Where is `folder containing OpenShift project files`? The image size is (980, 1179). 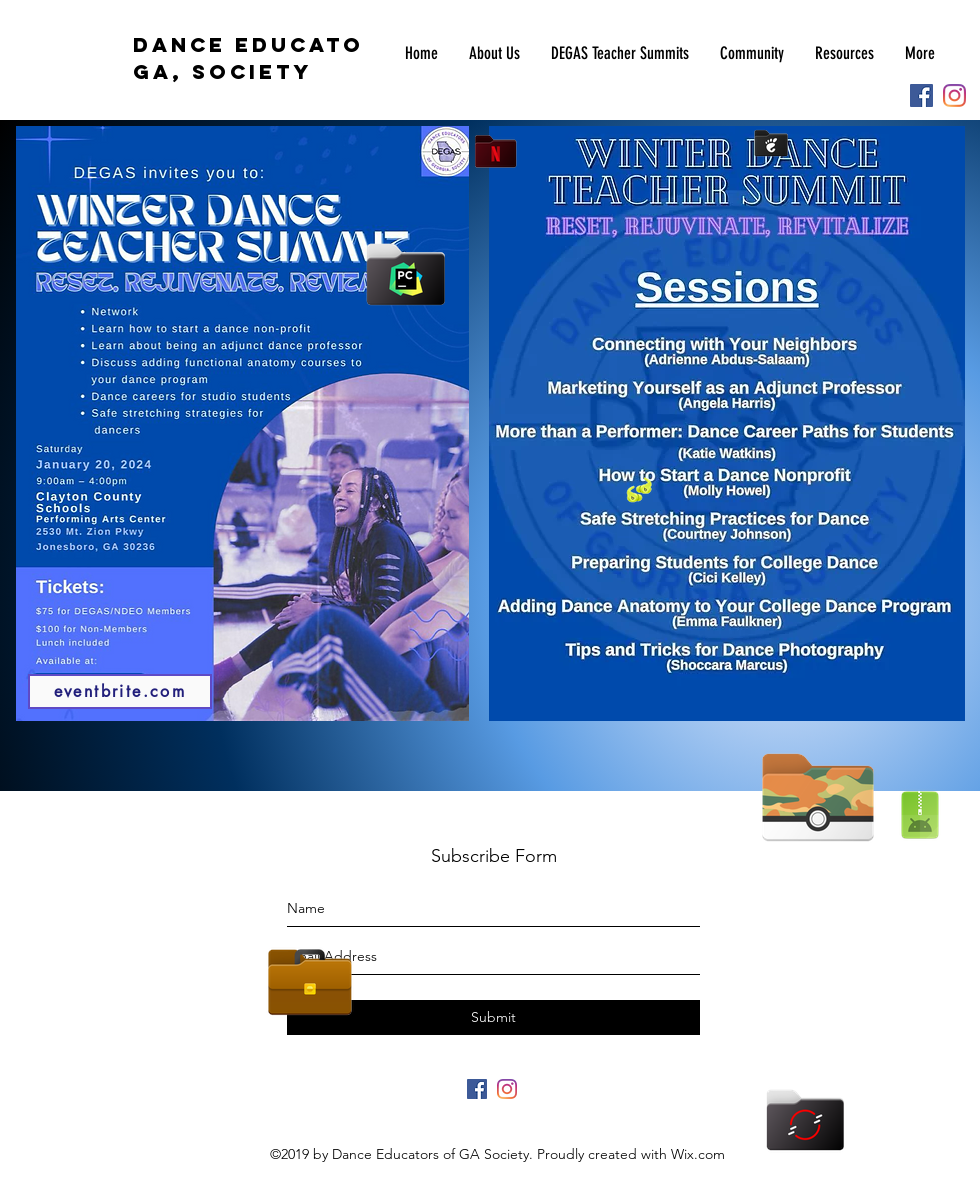 folder containing OpenShift project files is located at coordinates (805, 1122).